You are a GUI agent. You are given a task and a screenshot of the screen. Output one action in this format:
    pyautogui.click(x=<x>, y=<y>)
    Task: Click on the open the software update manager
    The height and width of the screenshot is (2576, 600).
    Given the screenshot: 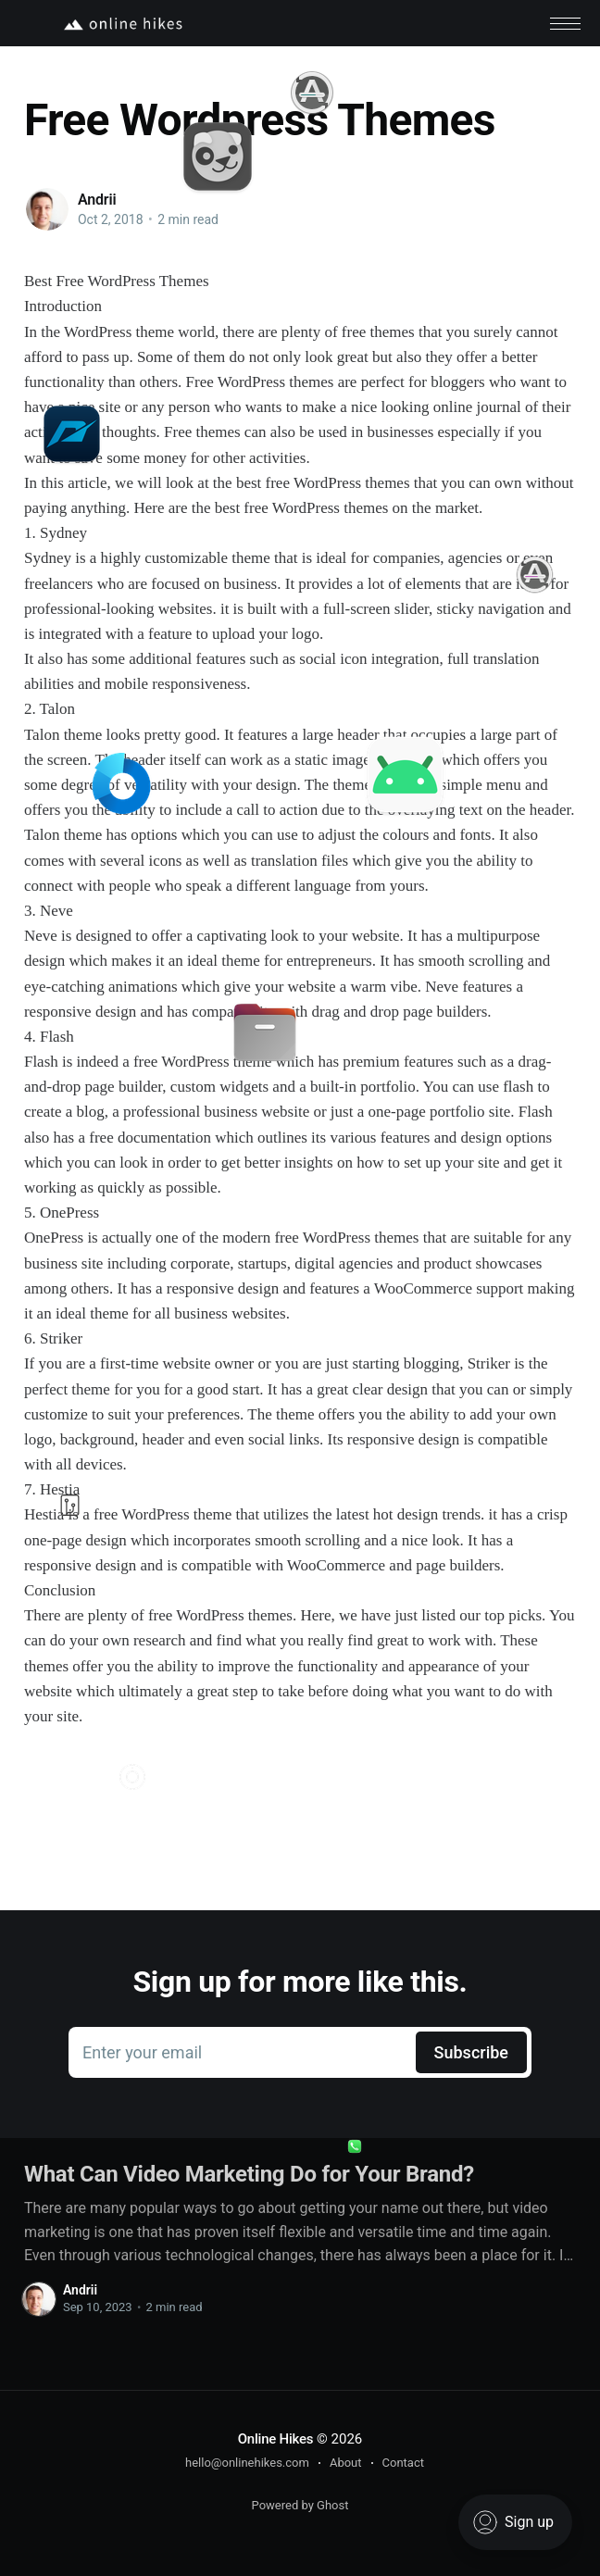 What is the action you would take?
    pyautogui.click(x=534, y=574)
    